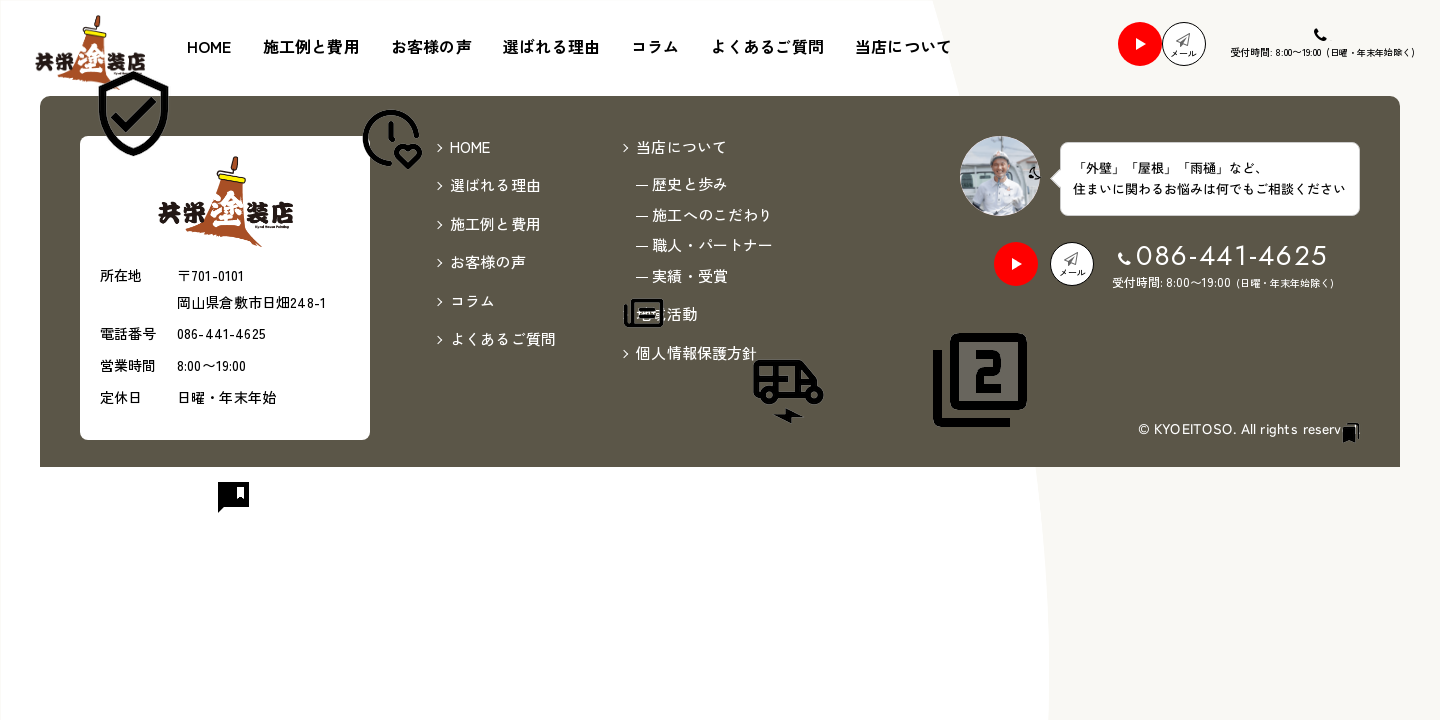 The height and width of the screenshot is (720, 1440). What do you see at coordinates (980, 380) in the screenshot?
I see `indicates 2 items selected or stacked` at bounding box center [980, 380].